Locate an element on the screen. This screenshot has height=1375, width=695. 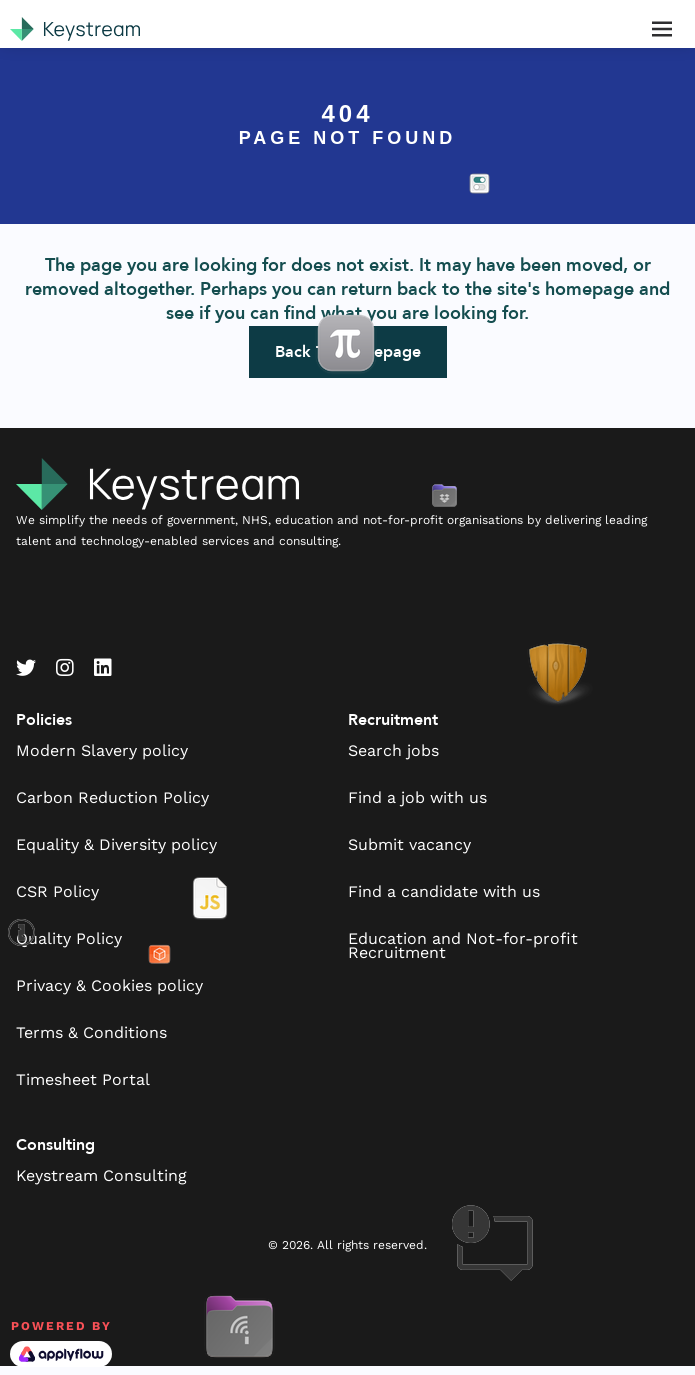
manage notification settings is located at coordinates (495, 1243).